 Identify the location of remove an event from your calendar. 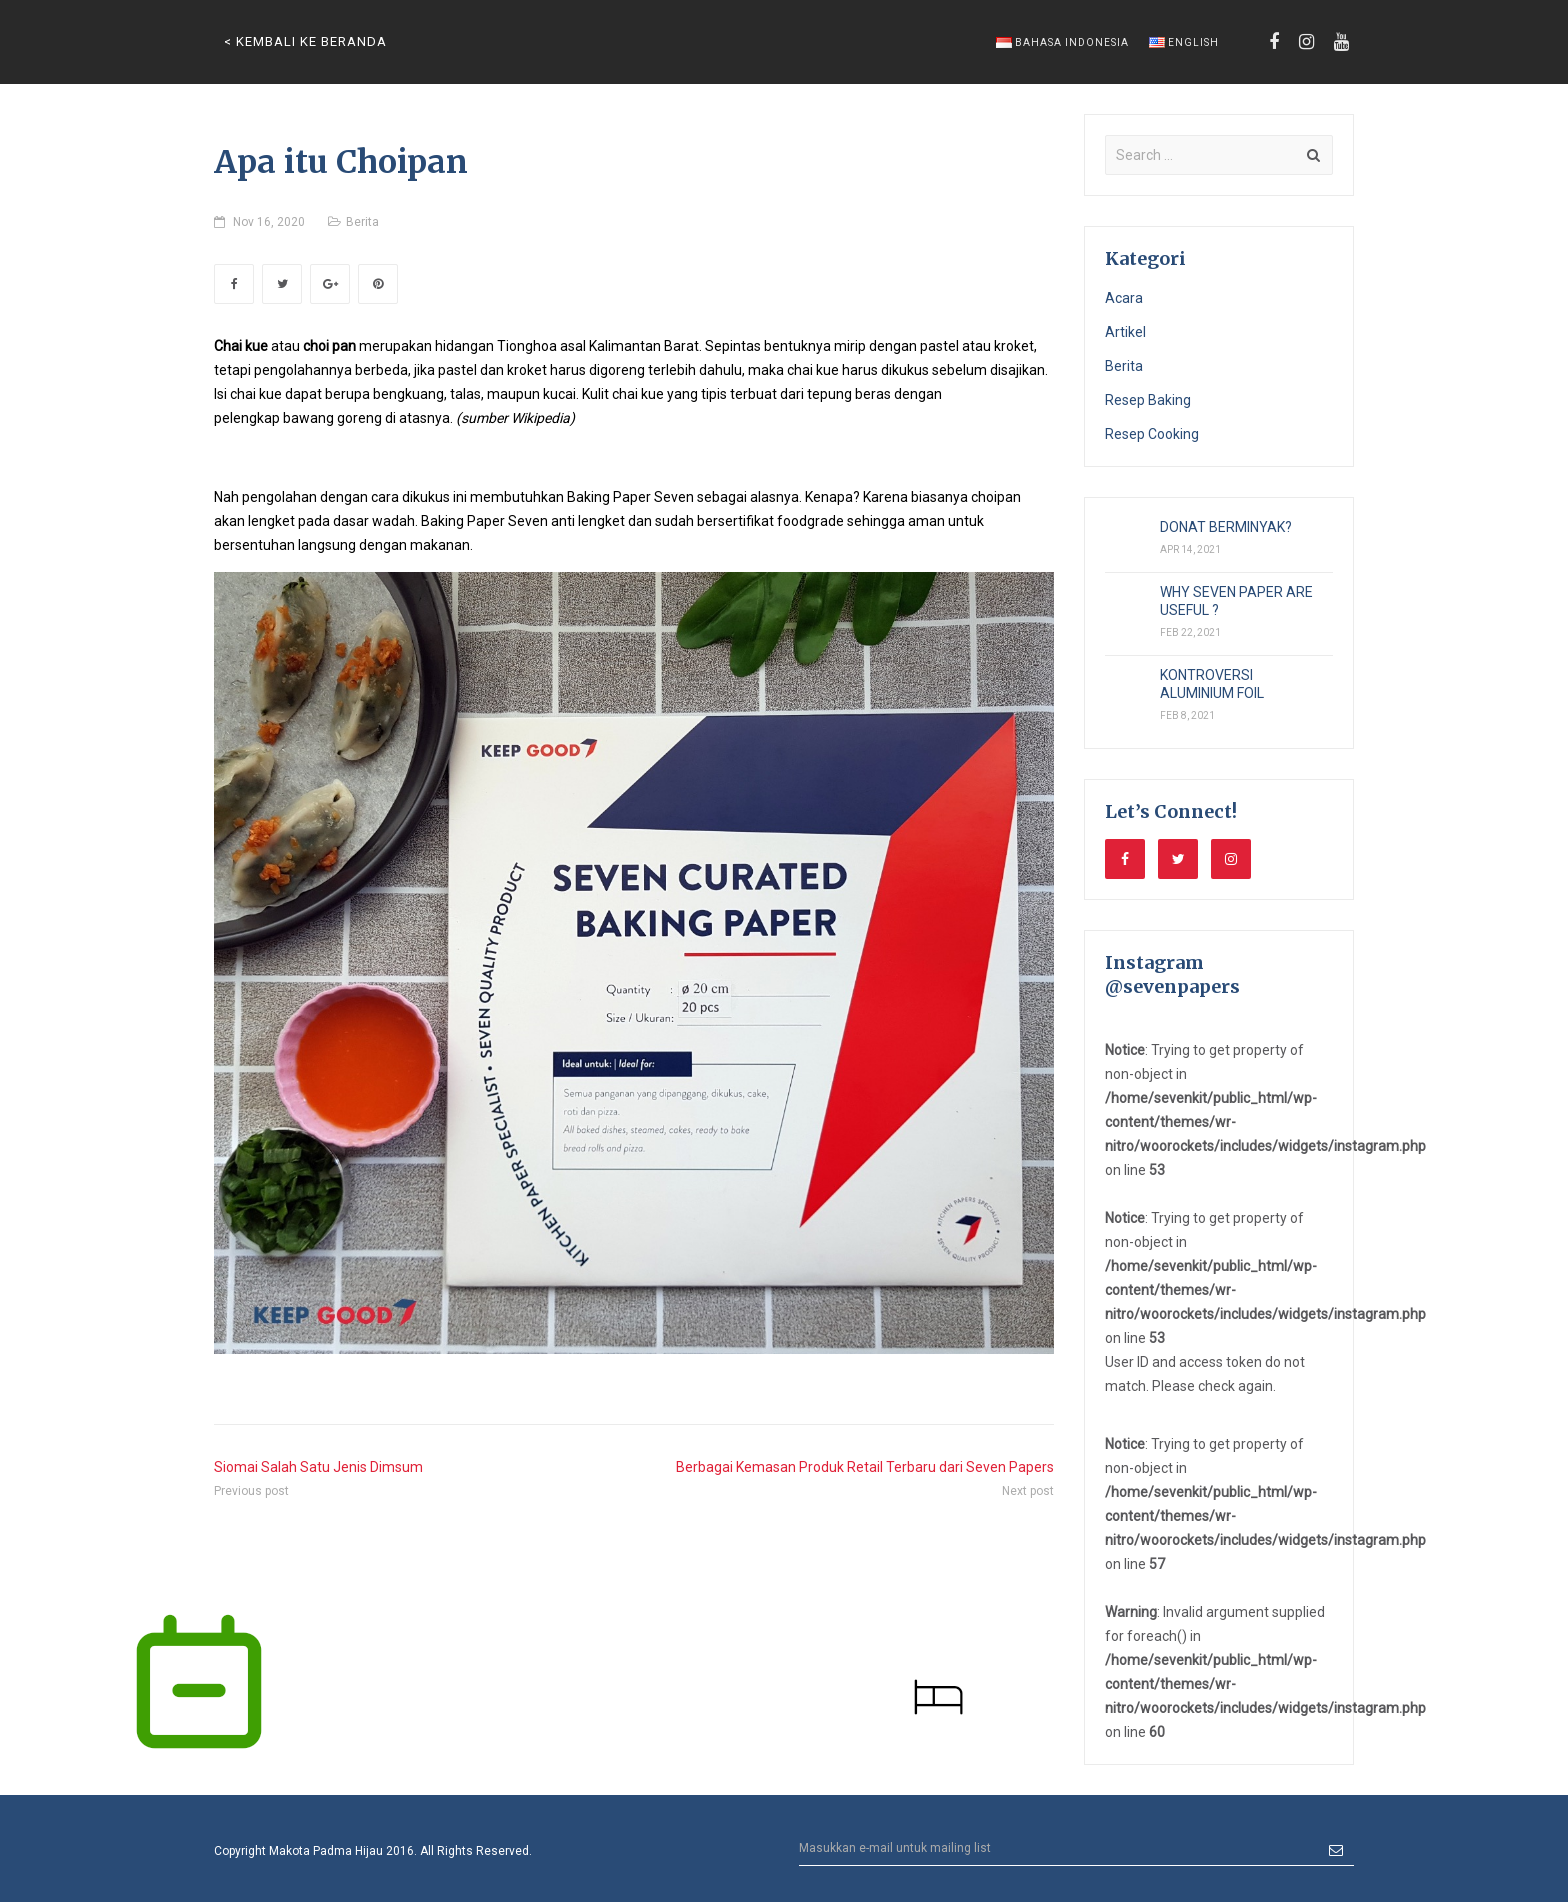
(199, 1686).